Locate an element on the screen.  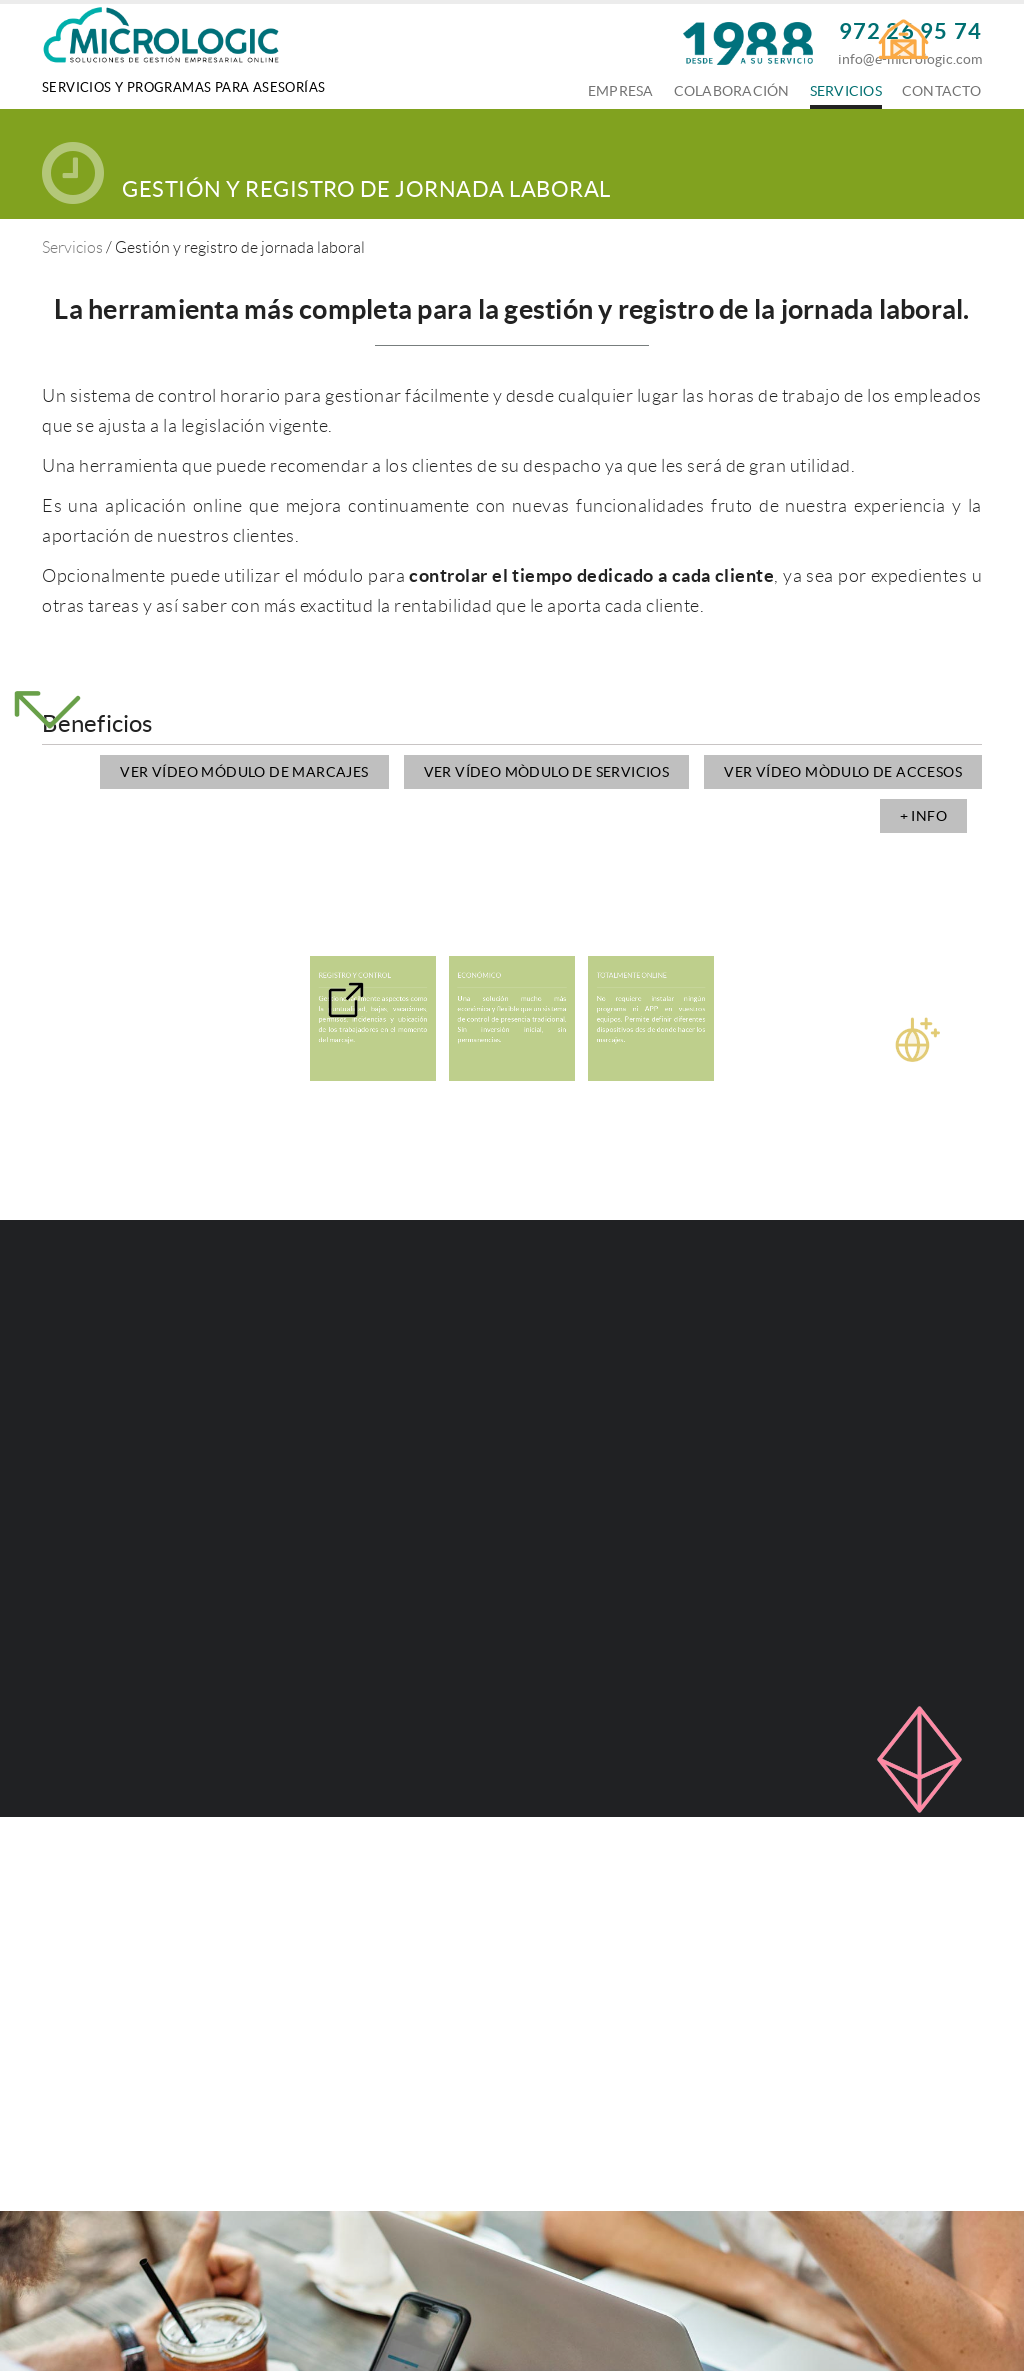
access party or event mode is located at coordinates (915, 1040).